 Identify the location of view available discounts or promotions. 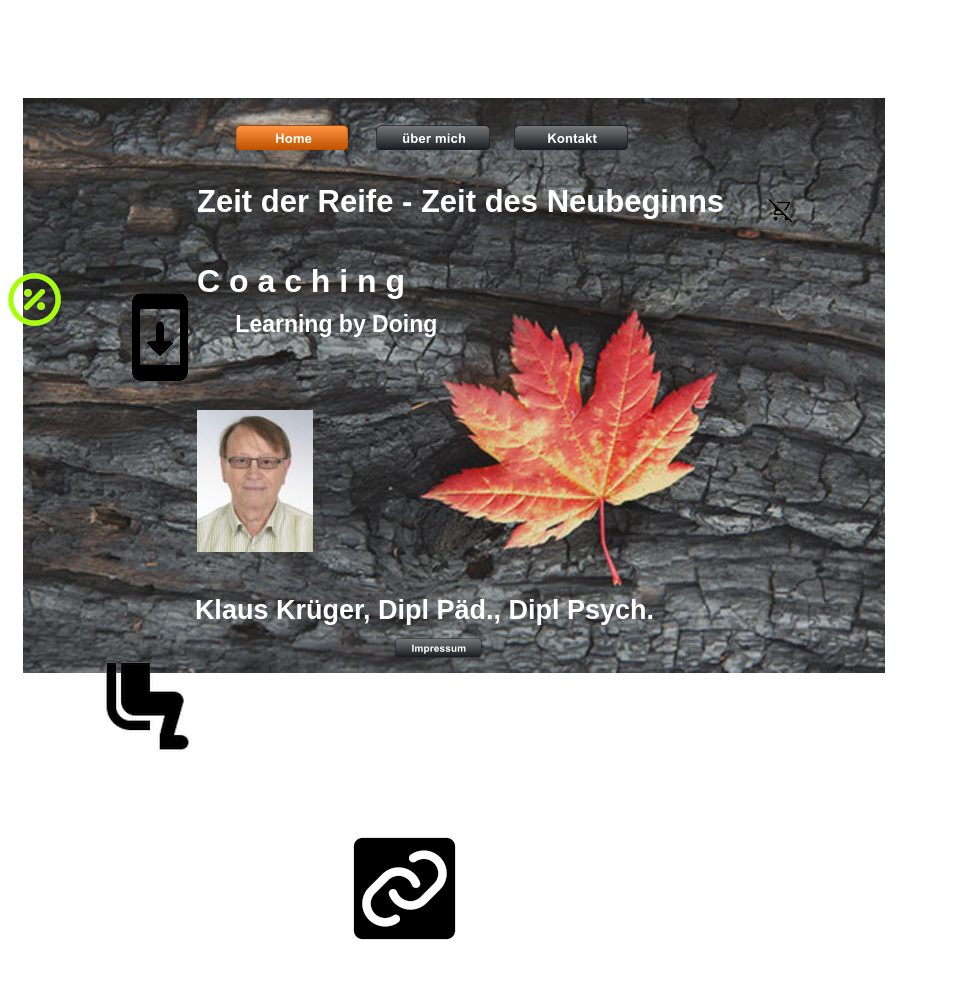
(34, 299).